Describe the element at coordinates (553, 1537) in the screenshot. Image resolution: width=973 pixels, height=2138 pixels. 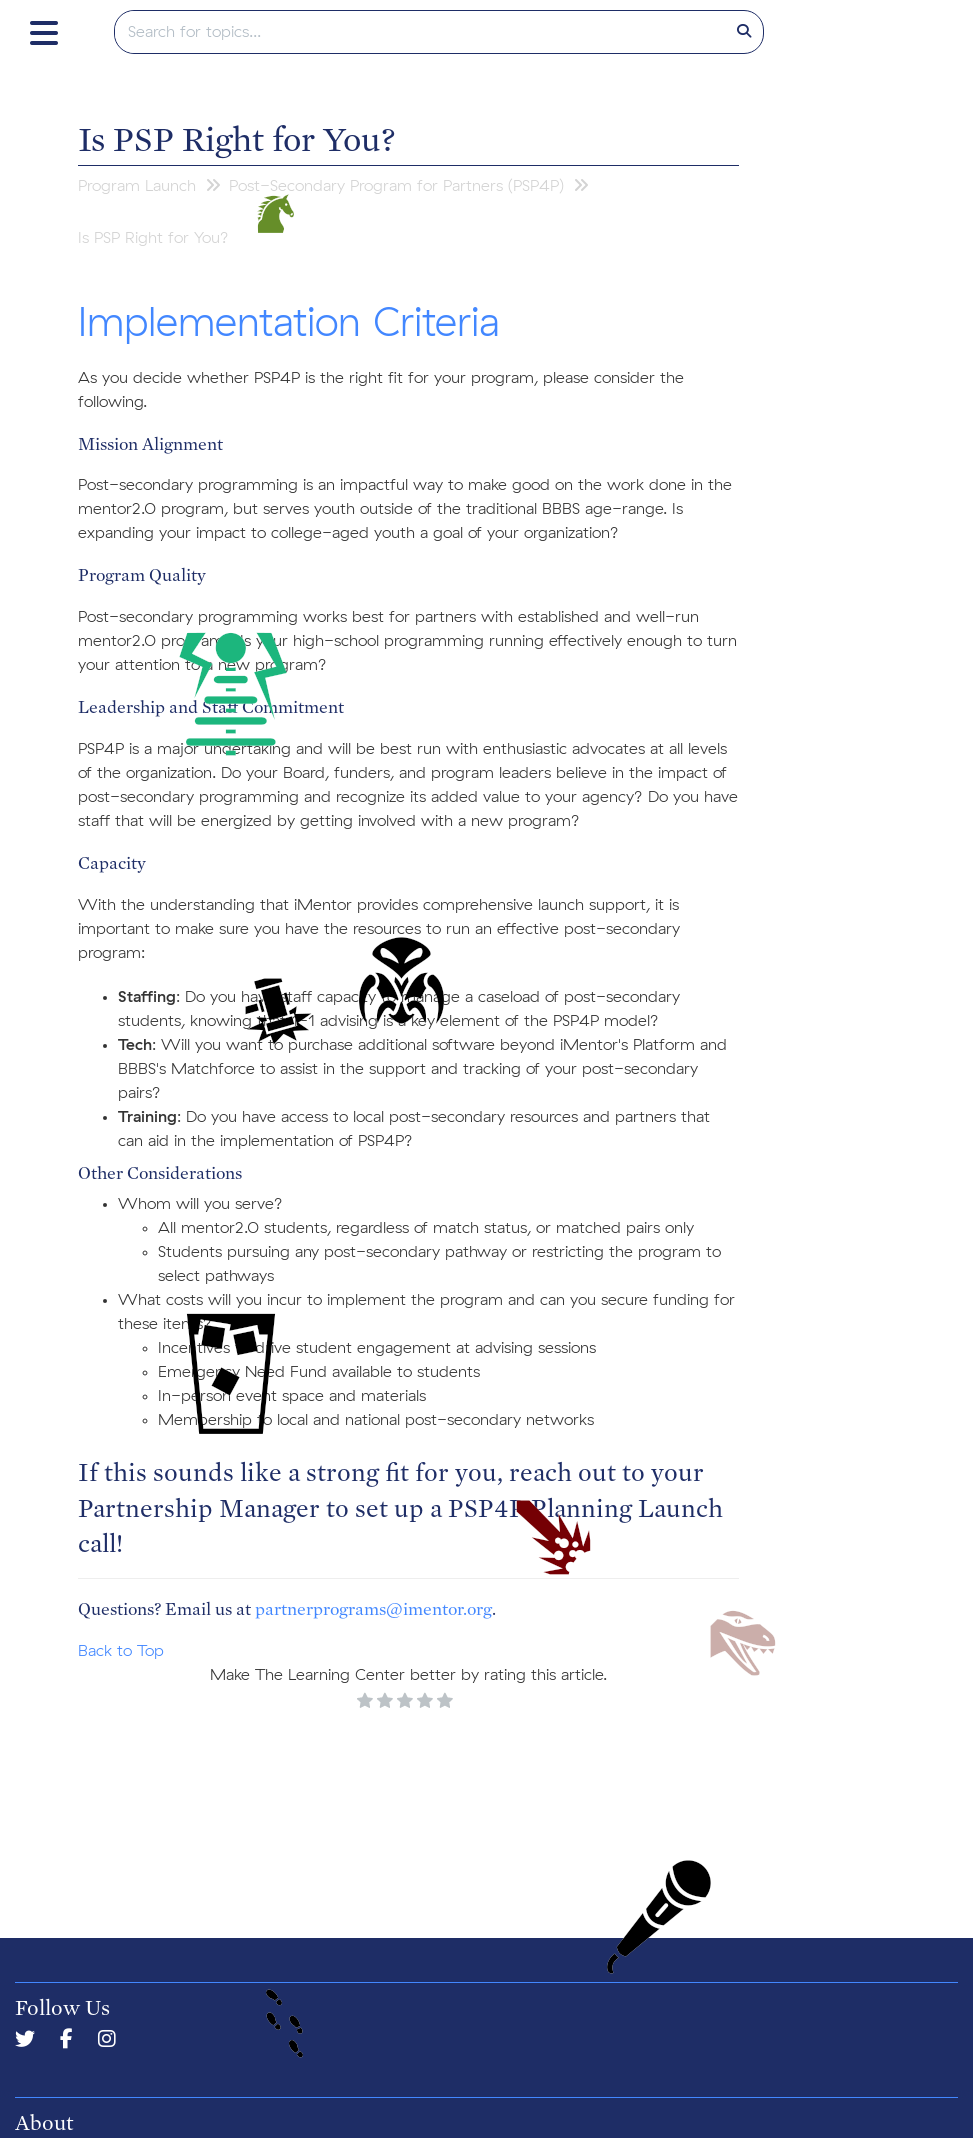
I see `activate a beam or energy attack` at that location.